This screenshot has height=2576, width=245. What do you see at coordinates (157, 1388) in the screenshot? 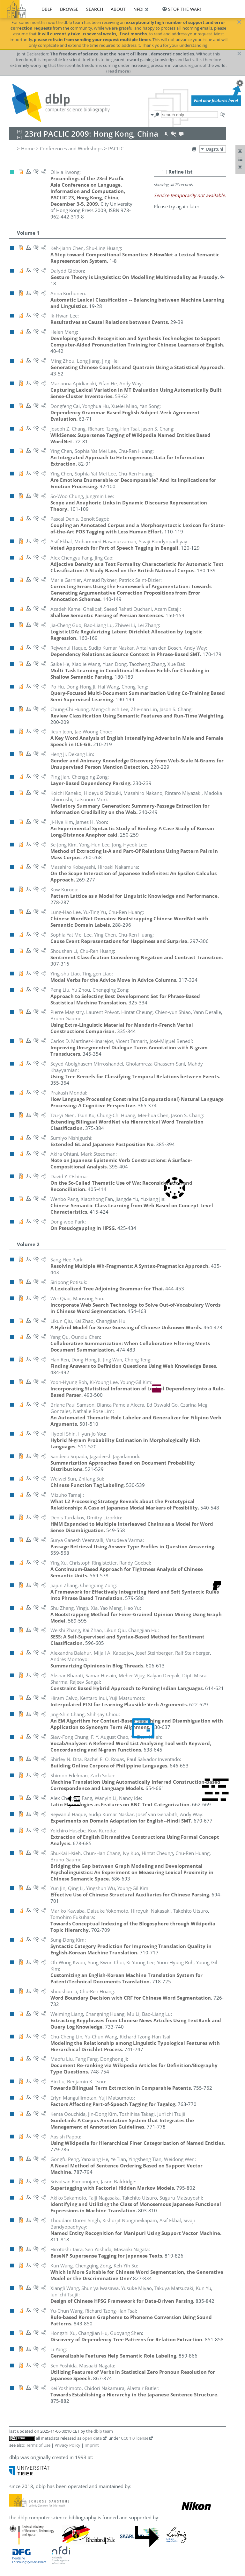
I see `access payment methods` at bounding box center [157, 1388].